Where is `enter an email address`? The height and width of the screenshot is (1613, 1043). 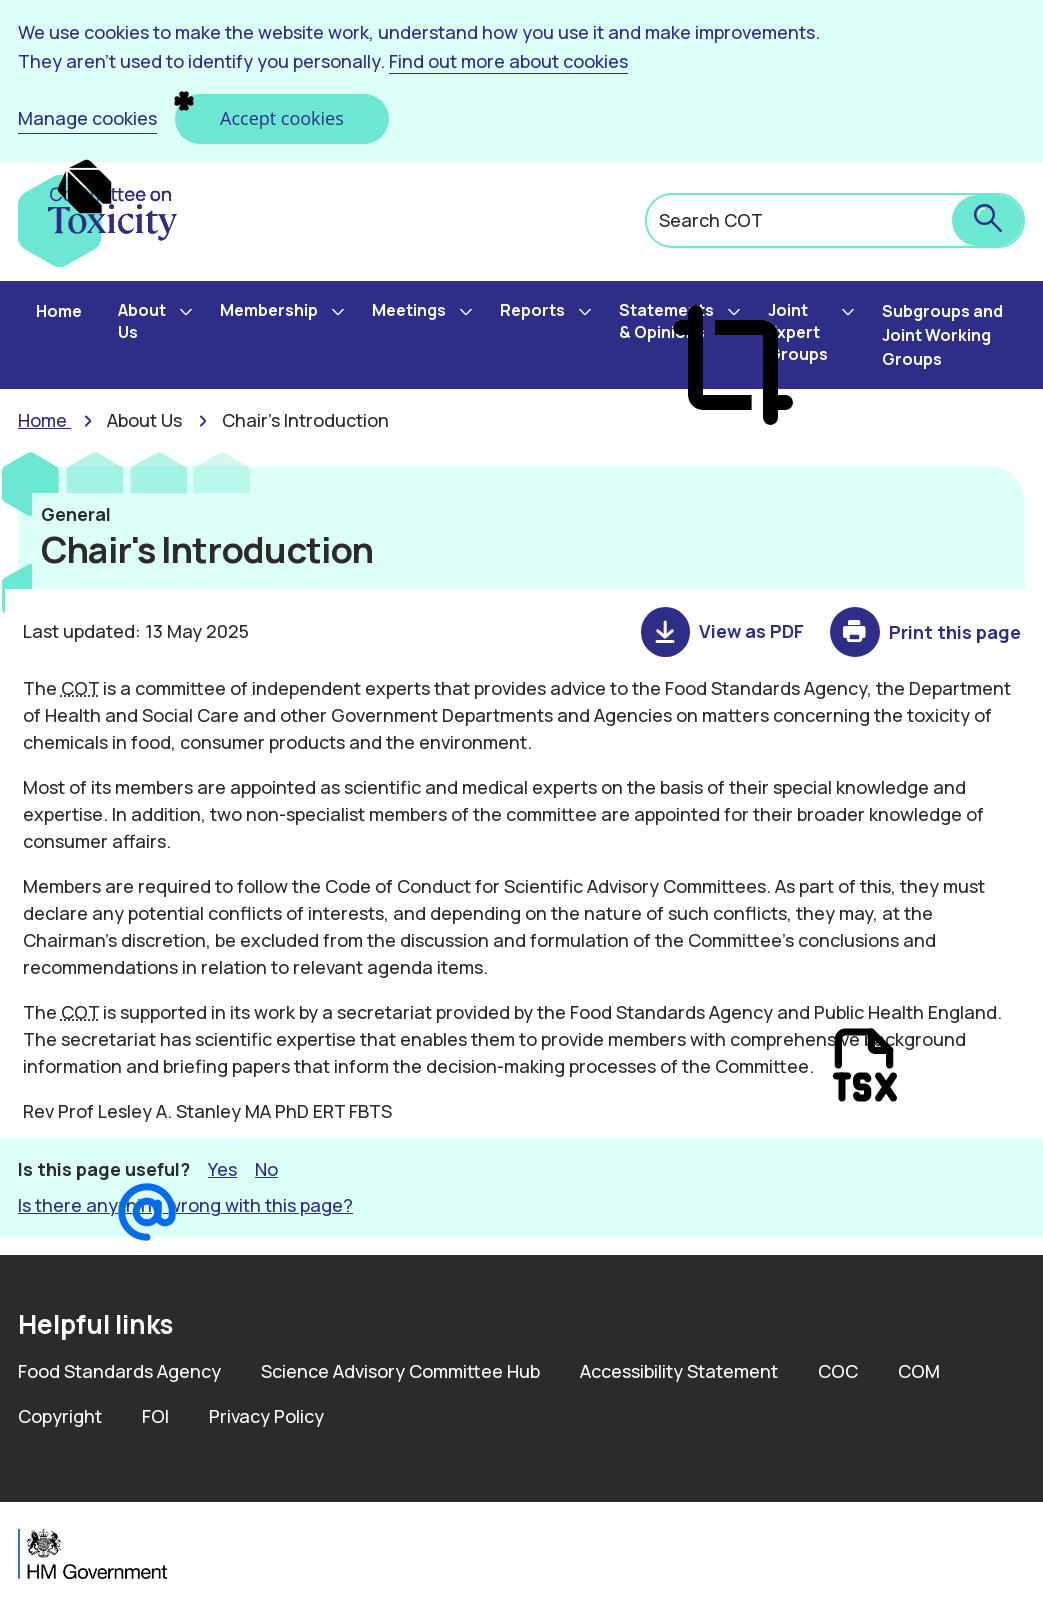 enter an email address is located at coordinates (147, 1212).